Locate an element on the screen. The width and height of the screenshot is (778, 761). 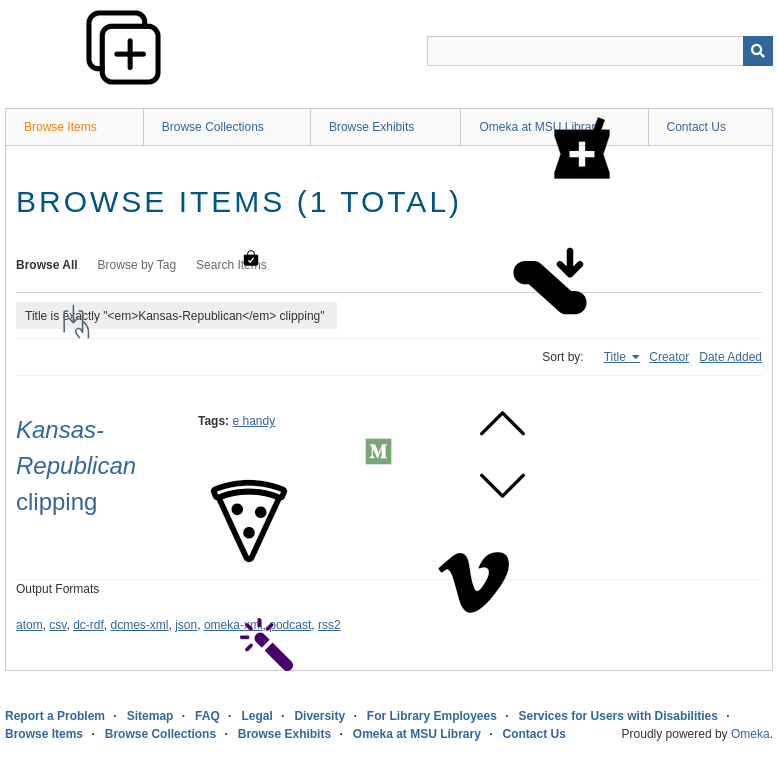
indicates escalator going down is located at coordinates (550, 281).